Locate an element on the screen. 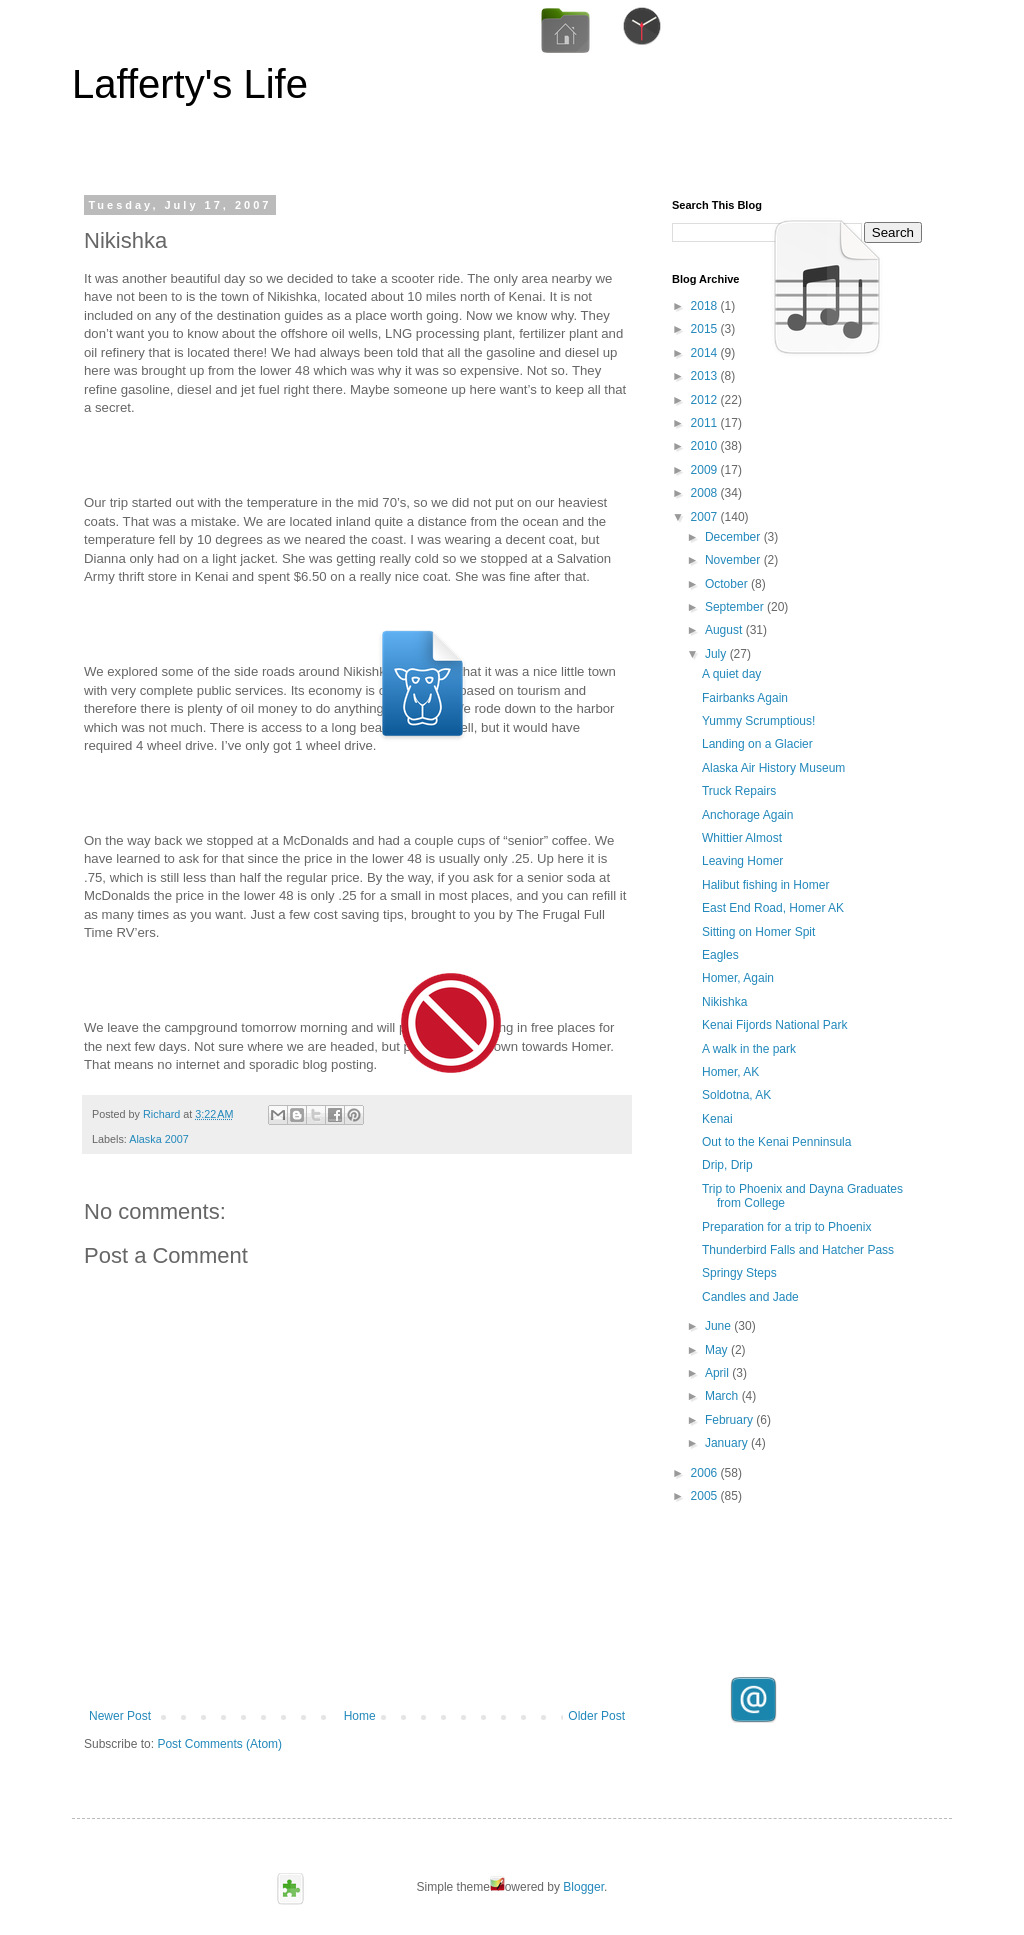  launch winetricks application is located at coordinates (497, 1883).